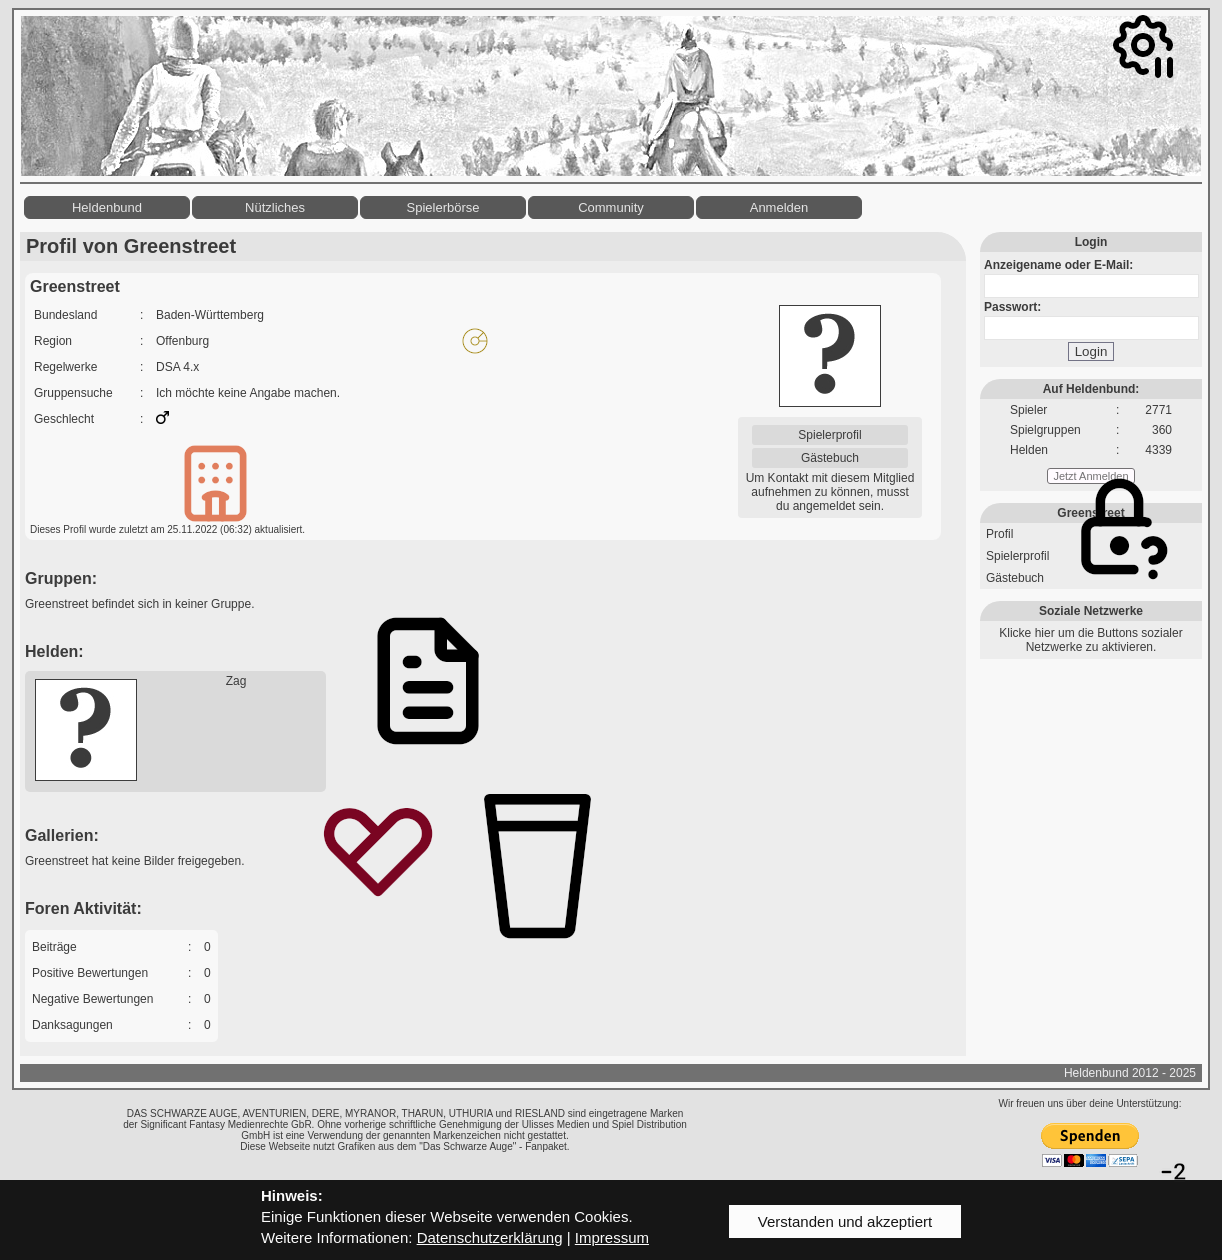  What do you see at coordinates (537, 863) in the screenshot?
I see `view nearby bars or pubs` at bounding box center [537, 863].